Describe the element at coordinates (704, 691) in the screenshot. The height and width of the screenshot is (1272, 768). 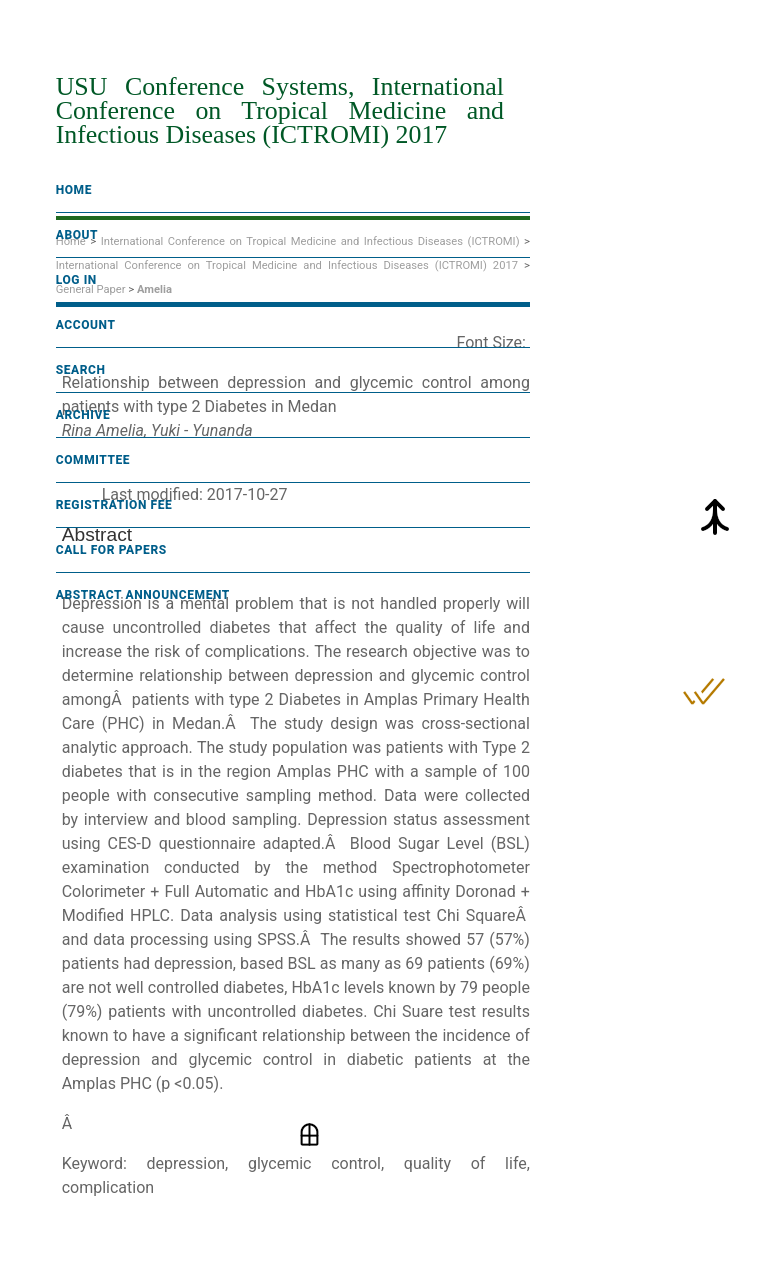
I see `mark all items as complete` at that location.